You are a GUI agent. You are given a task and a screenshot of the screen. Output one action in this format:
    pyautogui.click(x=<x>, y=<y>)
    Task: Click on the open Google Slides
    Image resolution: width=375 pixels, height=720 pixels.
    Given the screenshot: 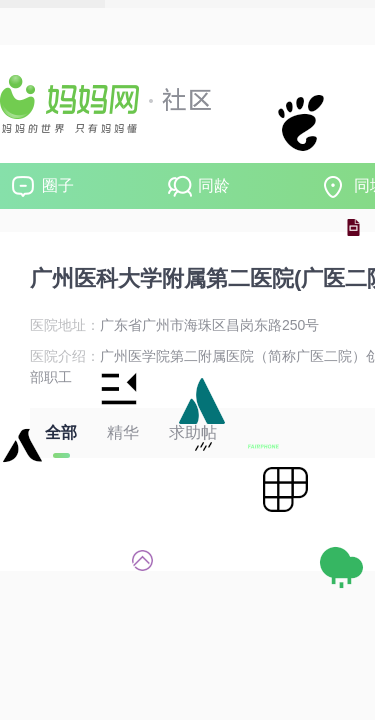 What is the action you would take?
    pyautogui.click(x=353, y=227)
    